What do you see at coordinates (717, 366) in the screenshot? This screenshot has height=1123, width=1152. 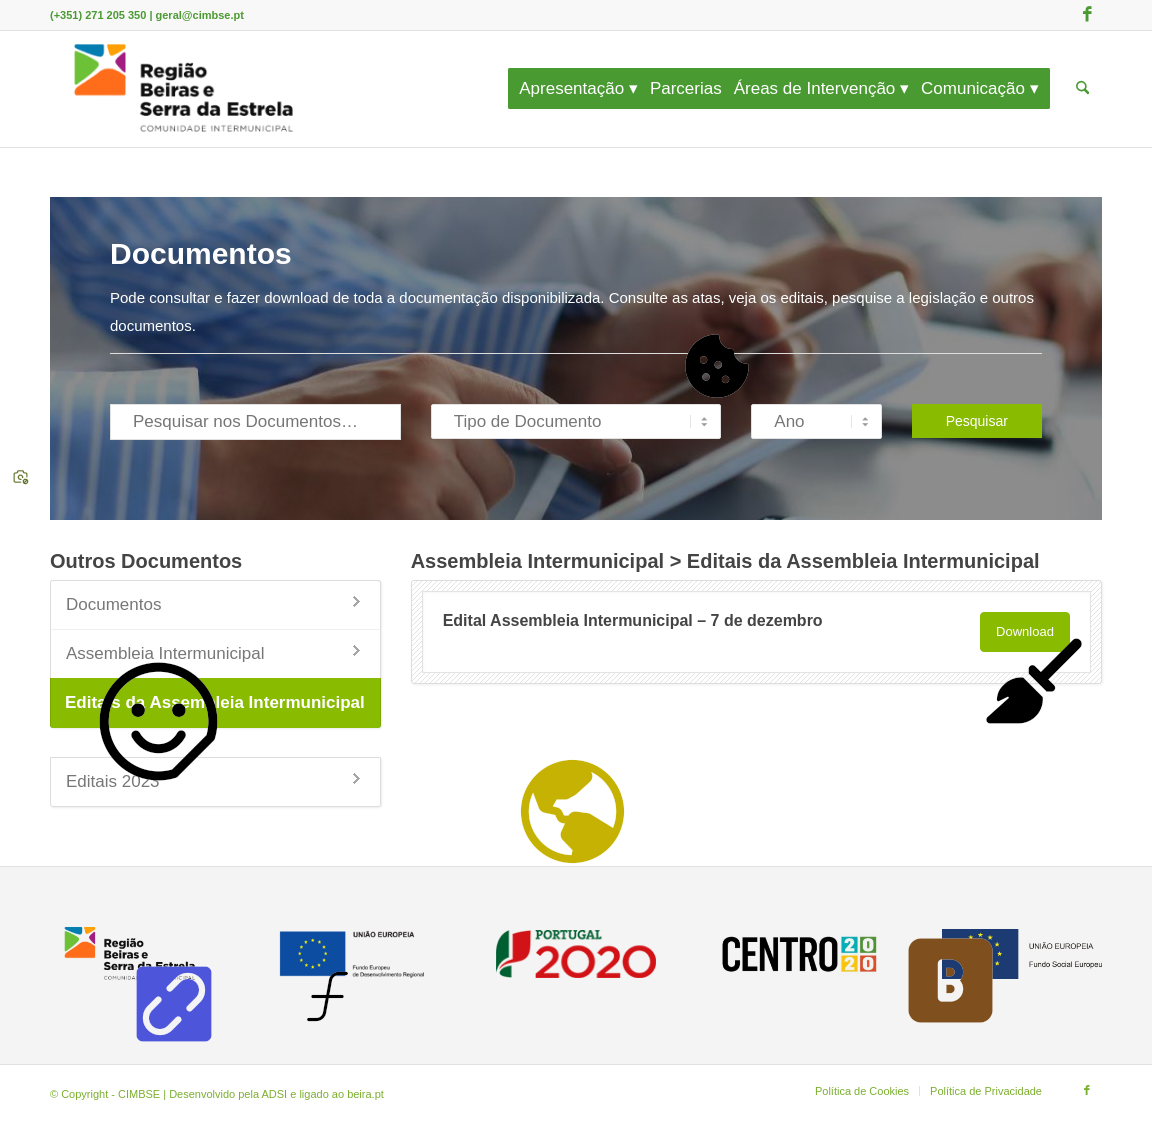 I see `manage cookie preferences` at bounding box center [717, 366].